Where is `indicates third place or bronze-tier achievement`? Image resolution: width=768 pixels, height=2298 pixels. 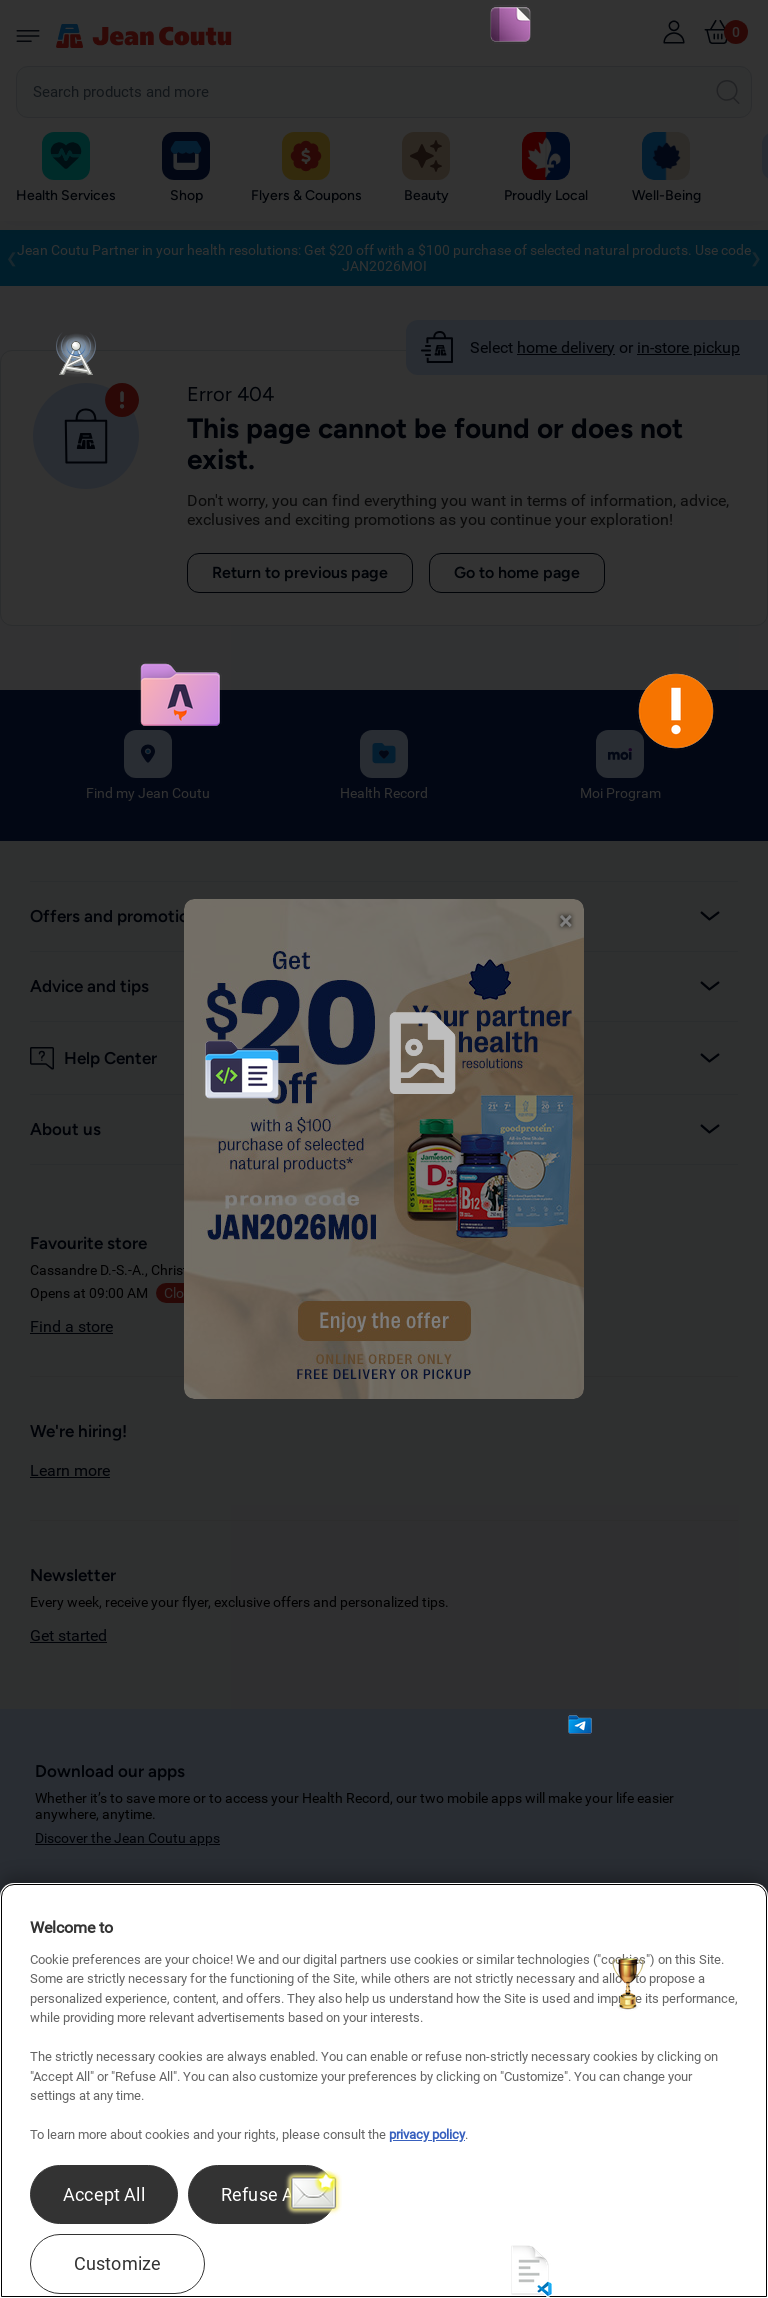 indicates third place or bronze-tier achievement is located at coordinates (629, 1983).